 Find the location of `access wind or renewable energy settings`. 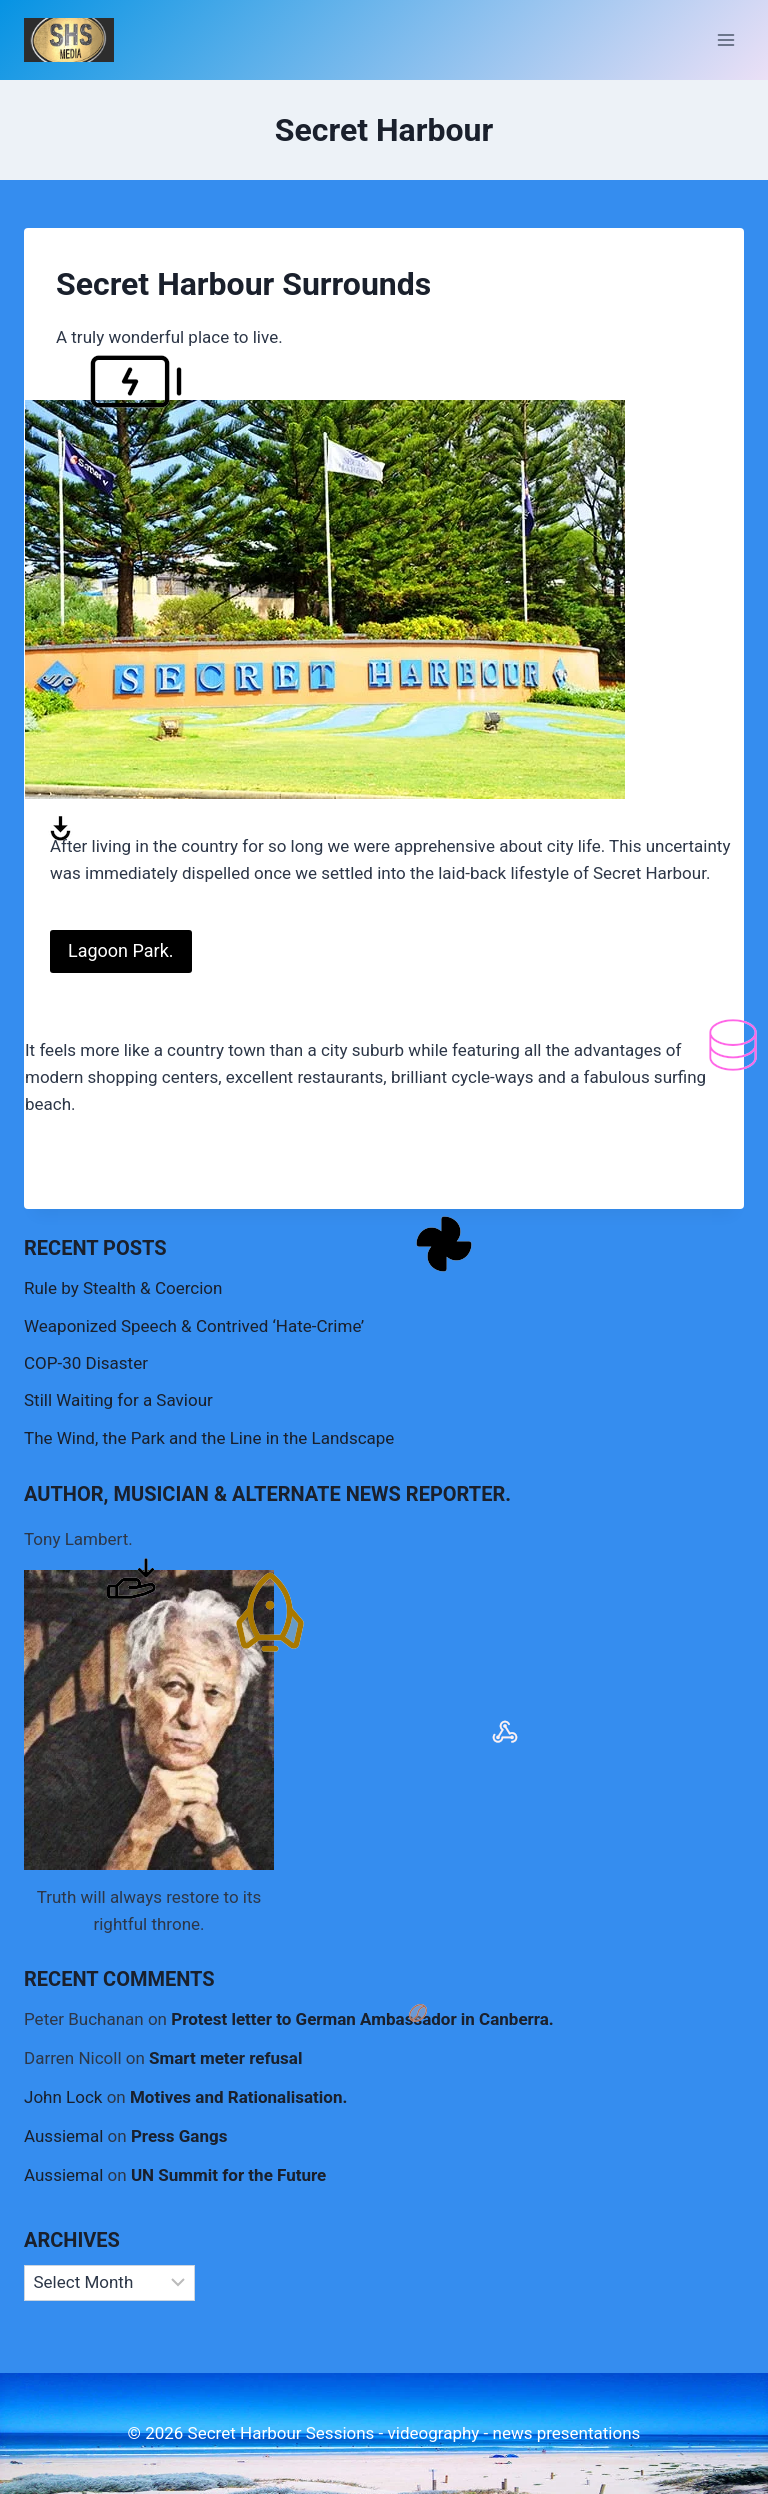

access wind or renewable energy settings is located at coordinates (444, 1244).